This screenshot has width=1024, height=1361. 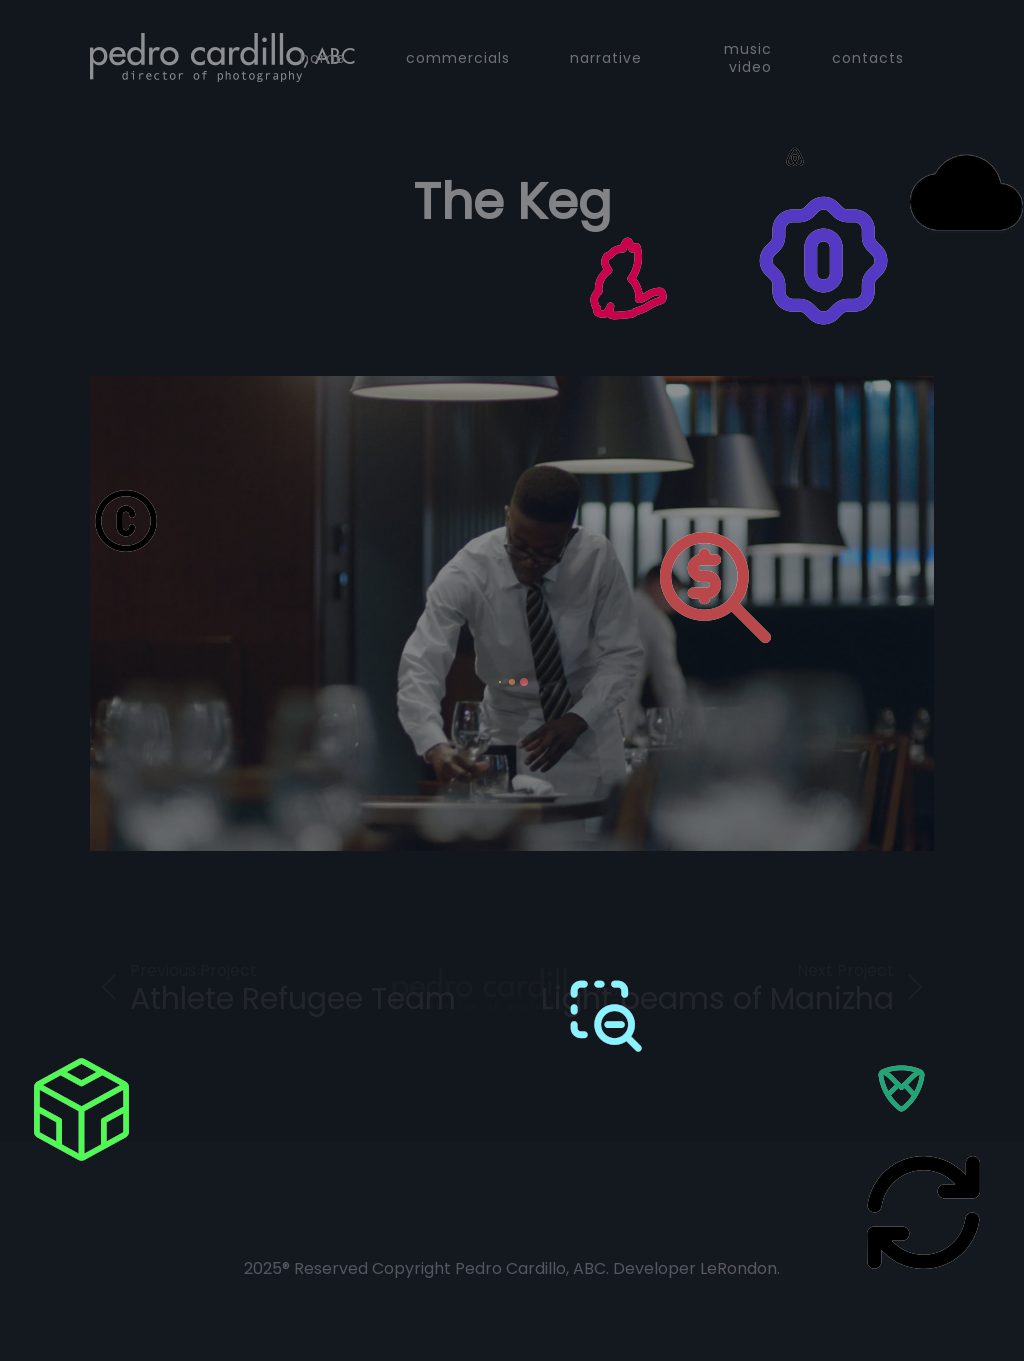 What do you see at coordinates (966, 192) in the screenshot?
I see `access cloud storage` at bounding box center [966, 192].